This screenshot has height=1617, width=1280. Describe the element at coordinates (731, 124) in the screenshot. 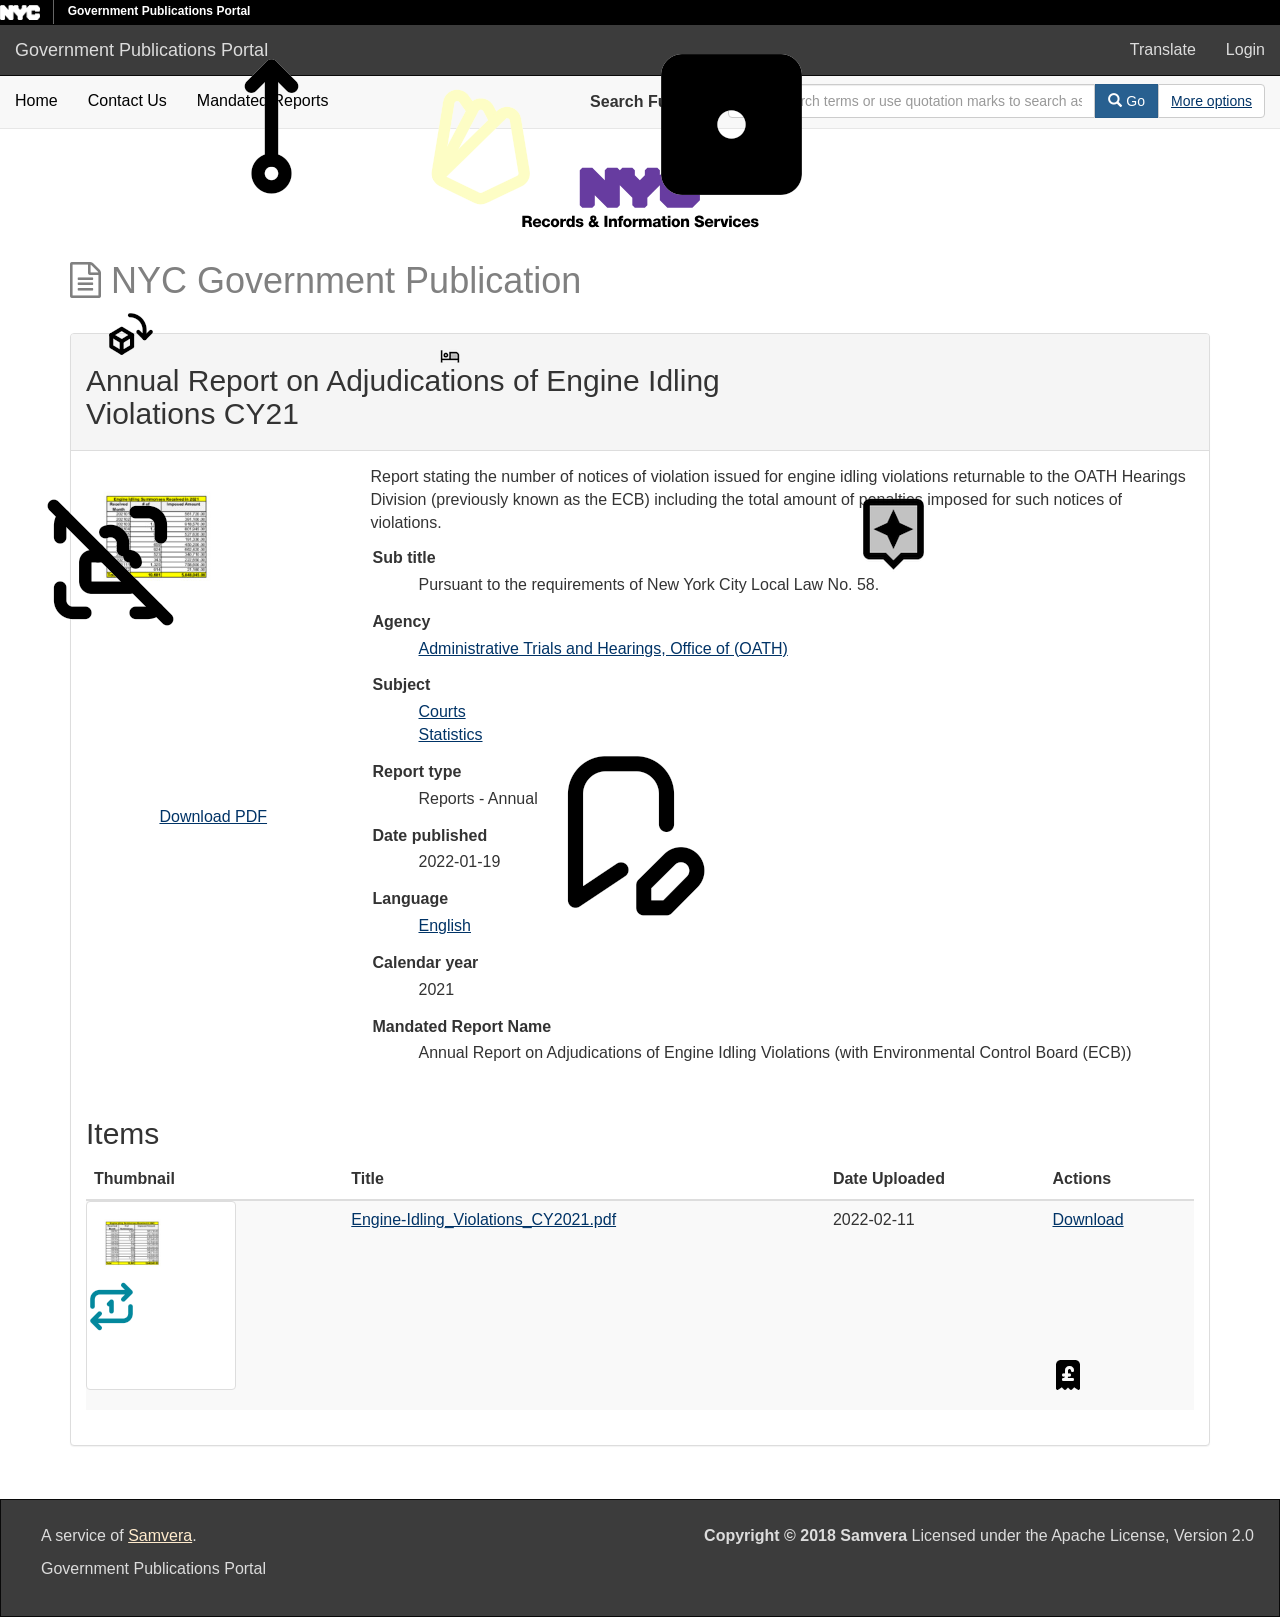

I see `indicates a single selection or active state` at that location.